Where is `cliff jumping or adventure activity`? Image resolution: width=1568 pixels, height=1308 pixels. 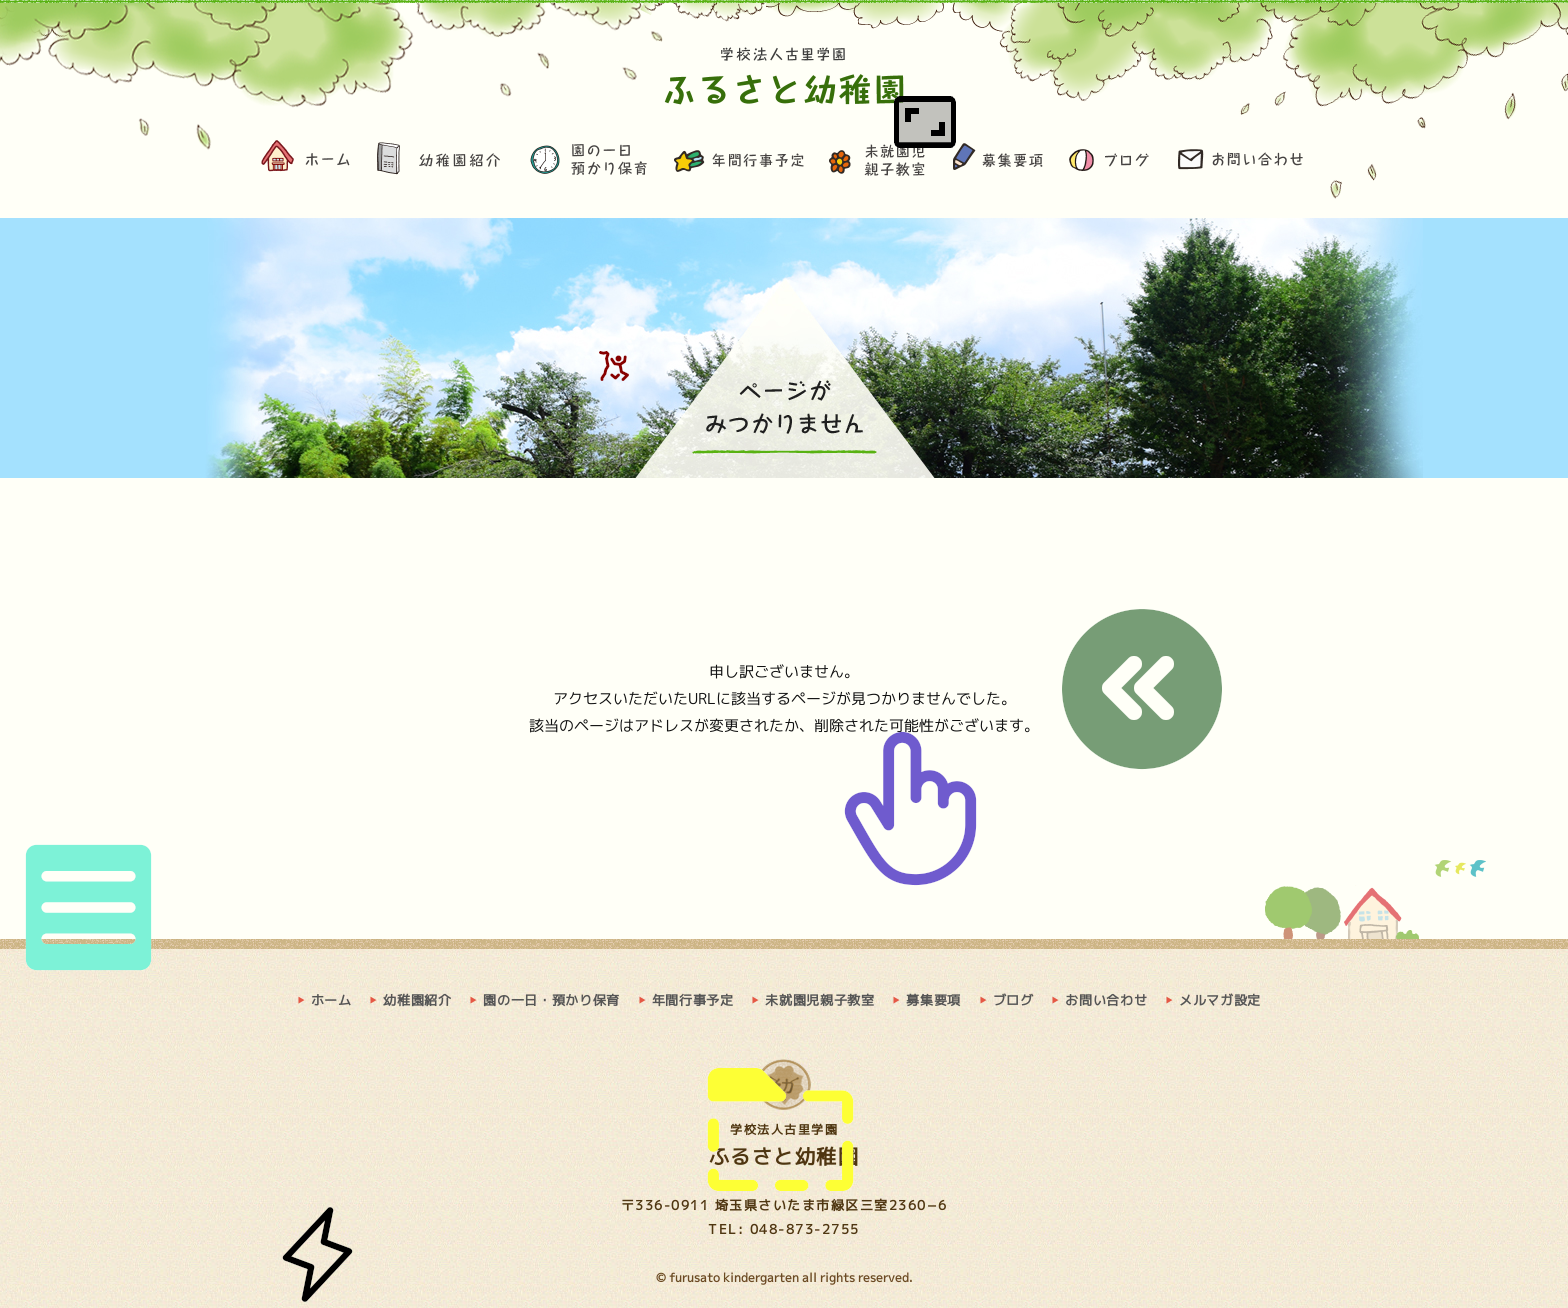
cliff jumping or adventure activity is located at coordinates (614, 366).